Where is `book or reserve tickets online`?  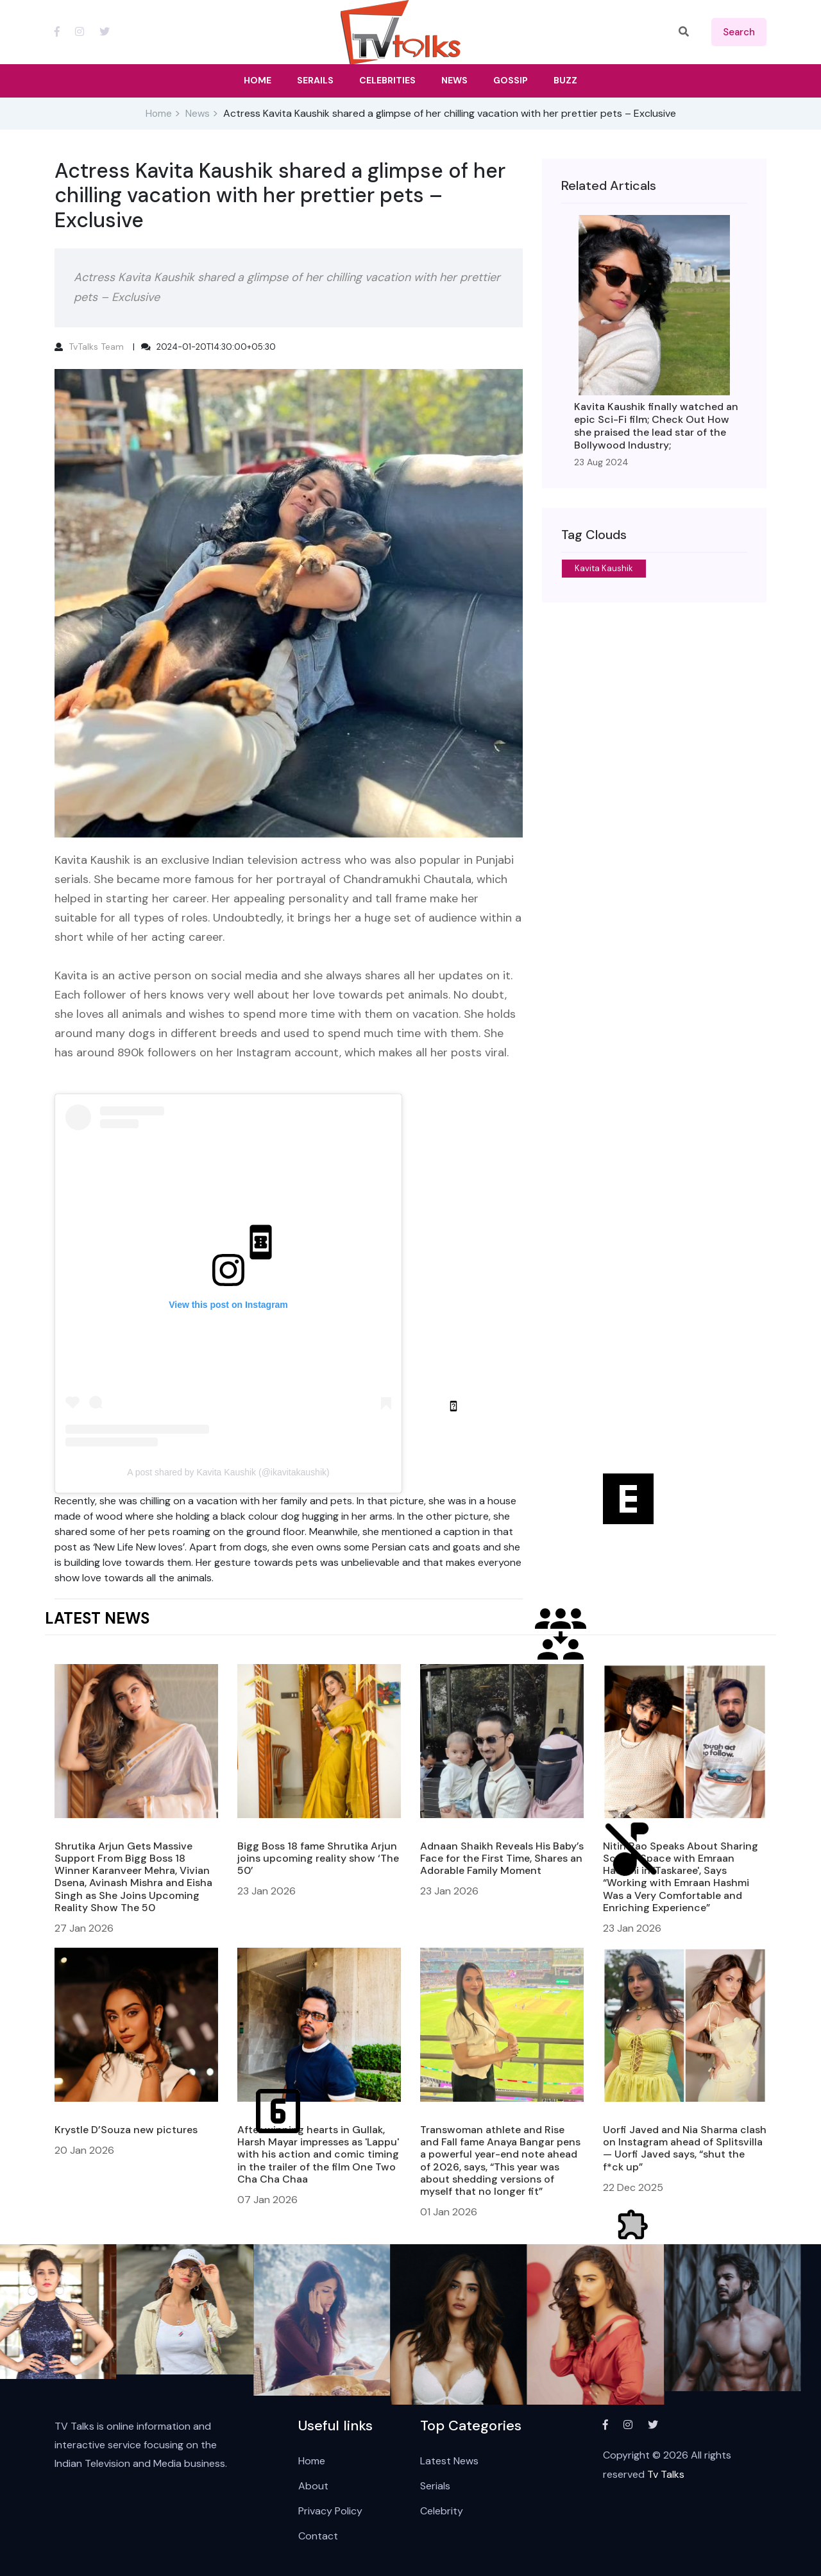 book or reserve tickets online is located at coordinates (260, 1242).